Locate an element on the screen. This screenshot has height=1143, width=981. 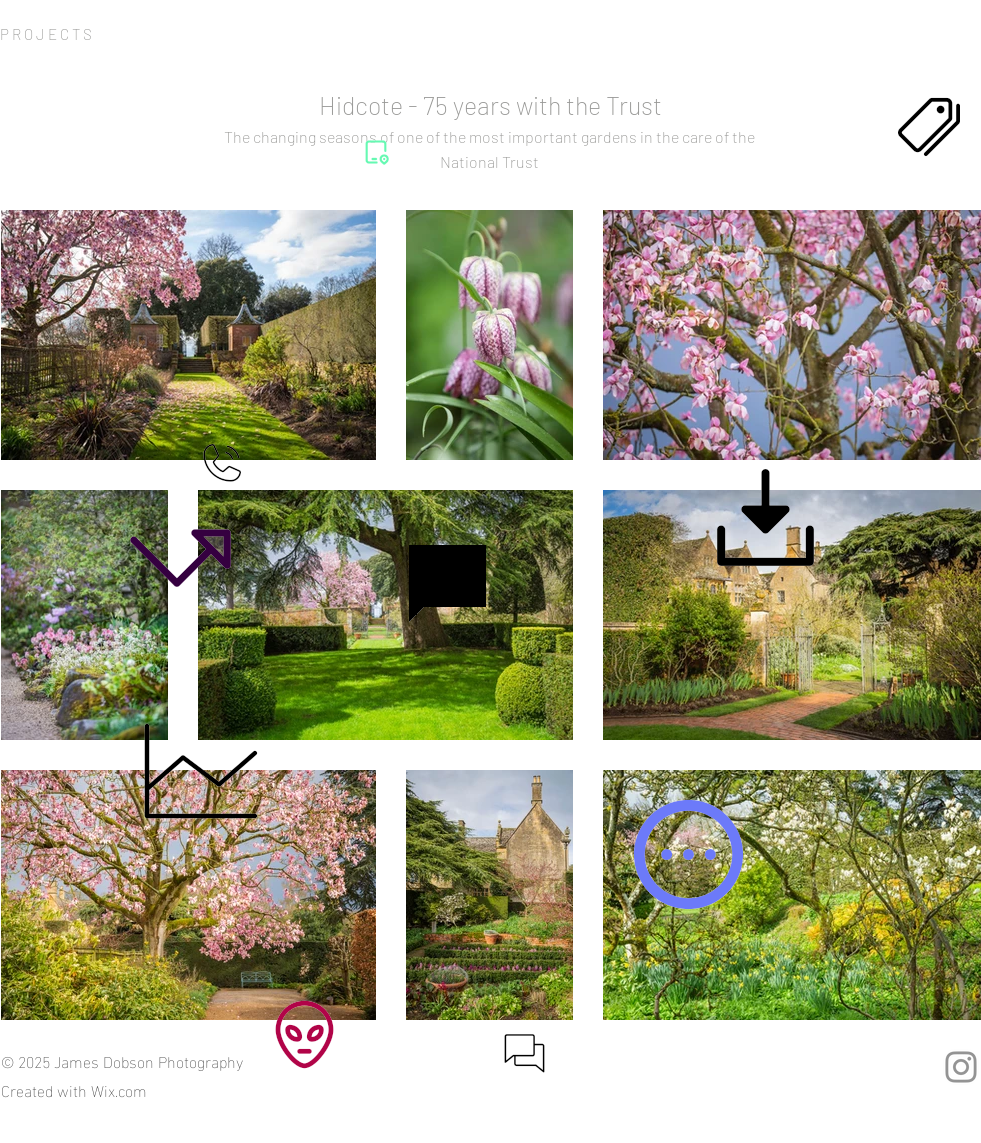
view analytics or performance data is located at coordinates (201, 771).